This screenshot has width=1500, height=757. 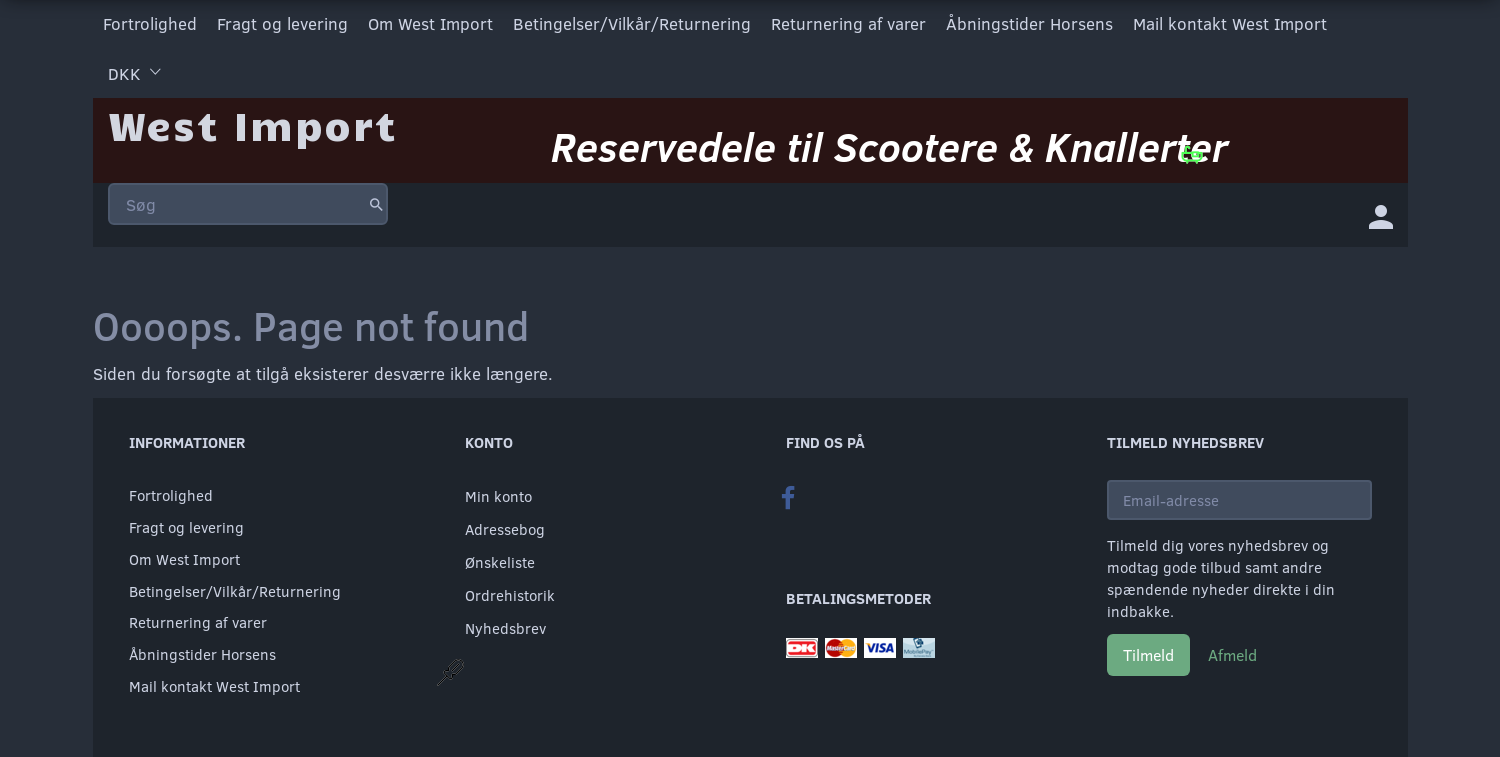 I want to click on access settings or configuration options, so click(x=450, y=672).